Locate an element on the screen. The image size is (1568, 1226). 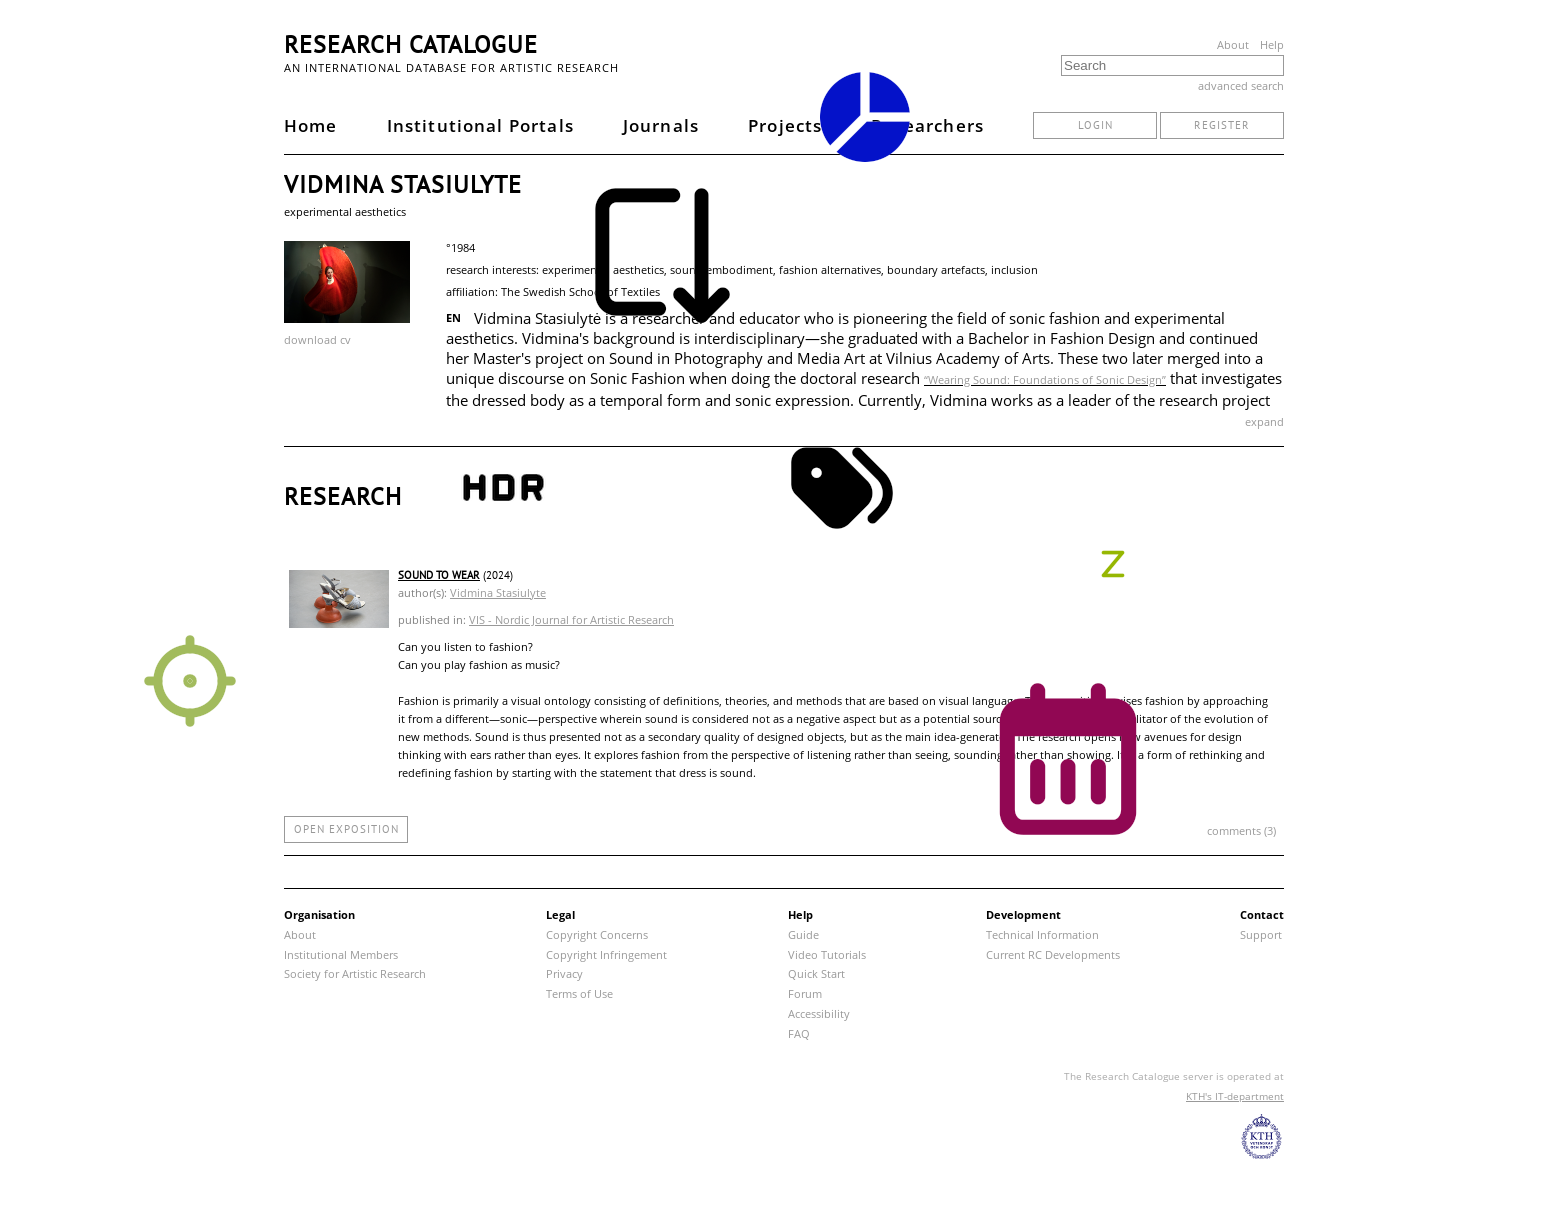
indicates items starting with the letter Z in an alphabetical list is located at coordinates (1113, 564).